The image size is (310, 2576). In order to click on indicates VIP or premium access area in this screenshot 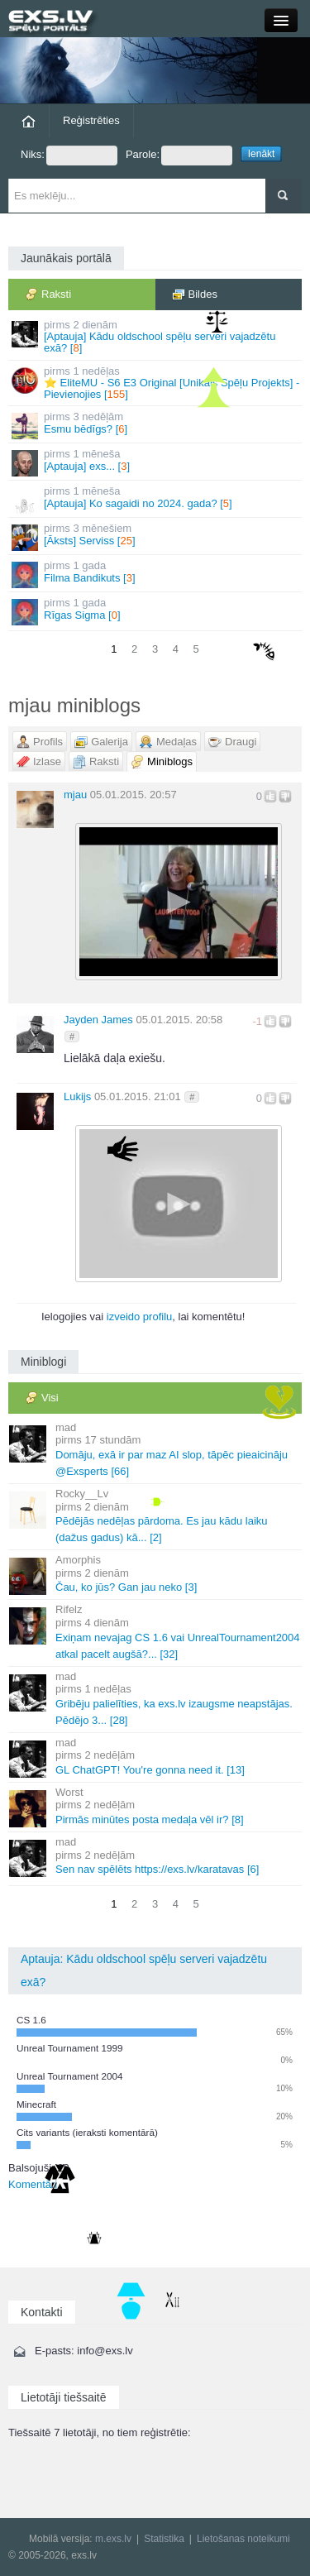, I will do `click(94, 2238)`.